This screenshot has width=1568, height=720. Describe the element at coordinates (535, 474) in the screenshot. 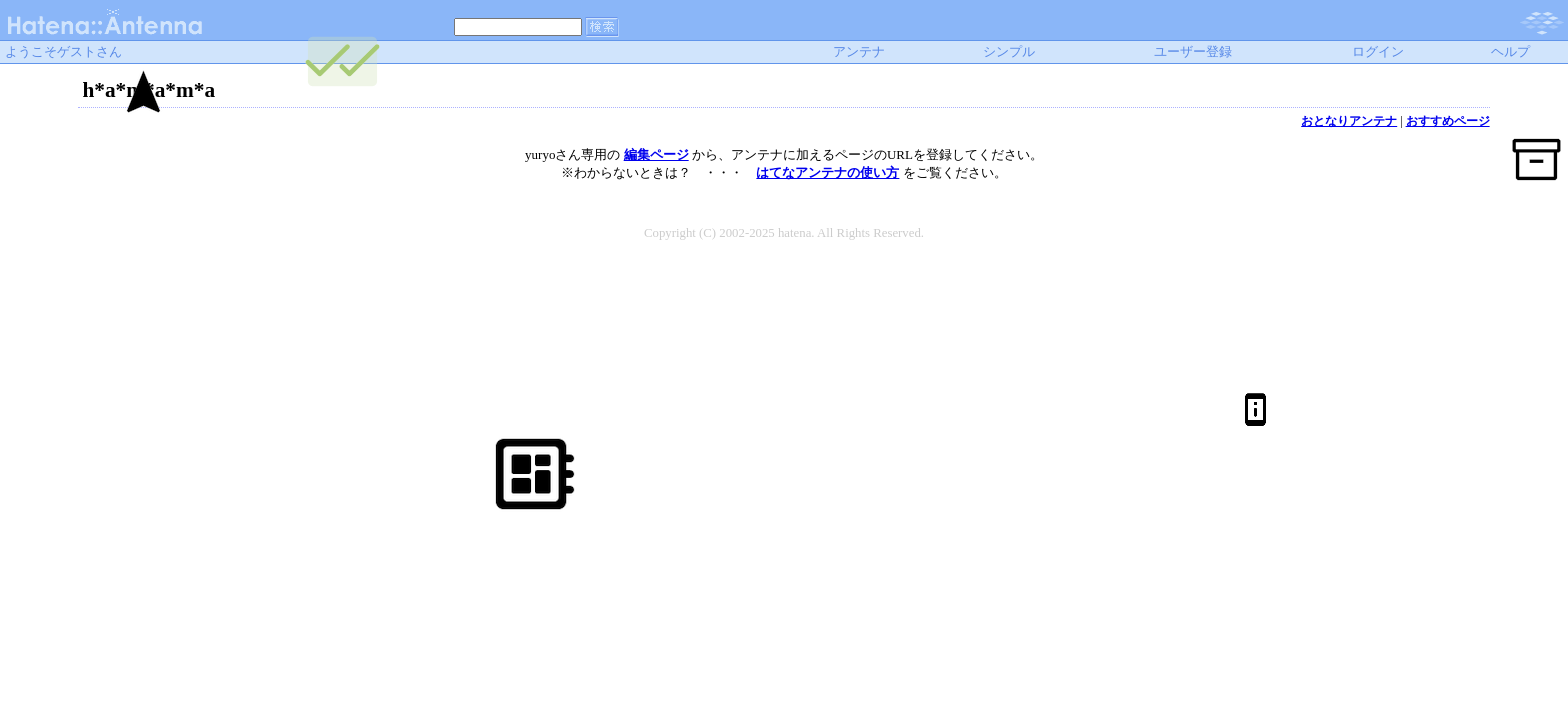

I see `access developer or hardware settings` at that location.